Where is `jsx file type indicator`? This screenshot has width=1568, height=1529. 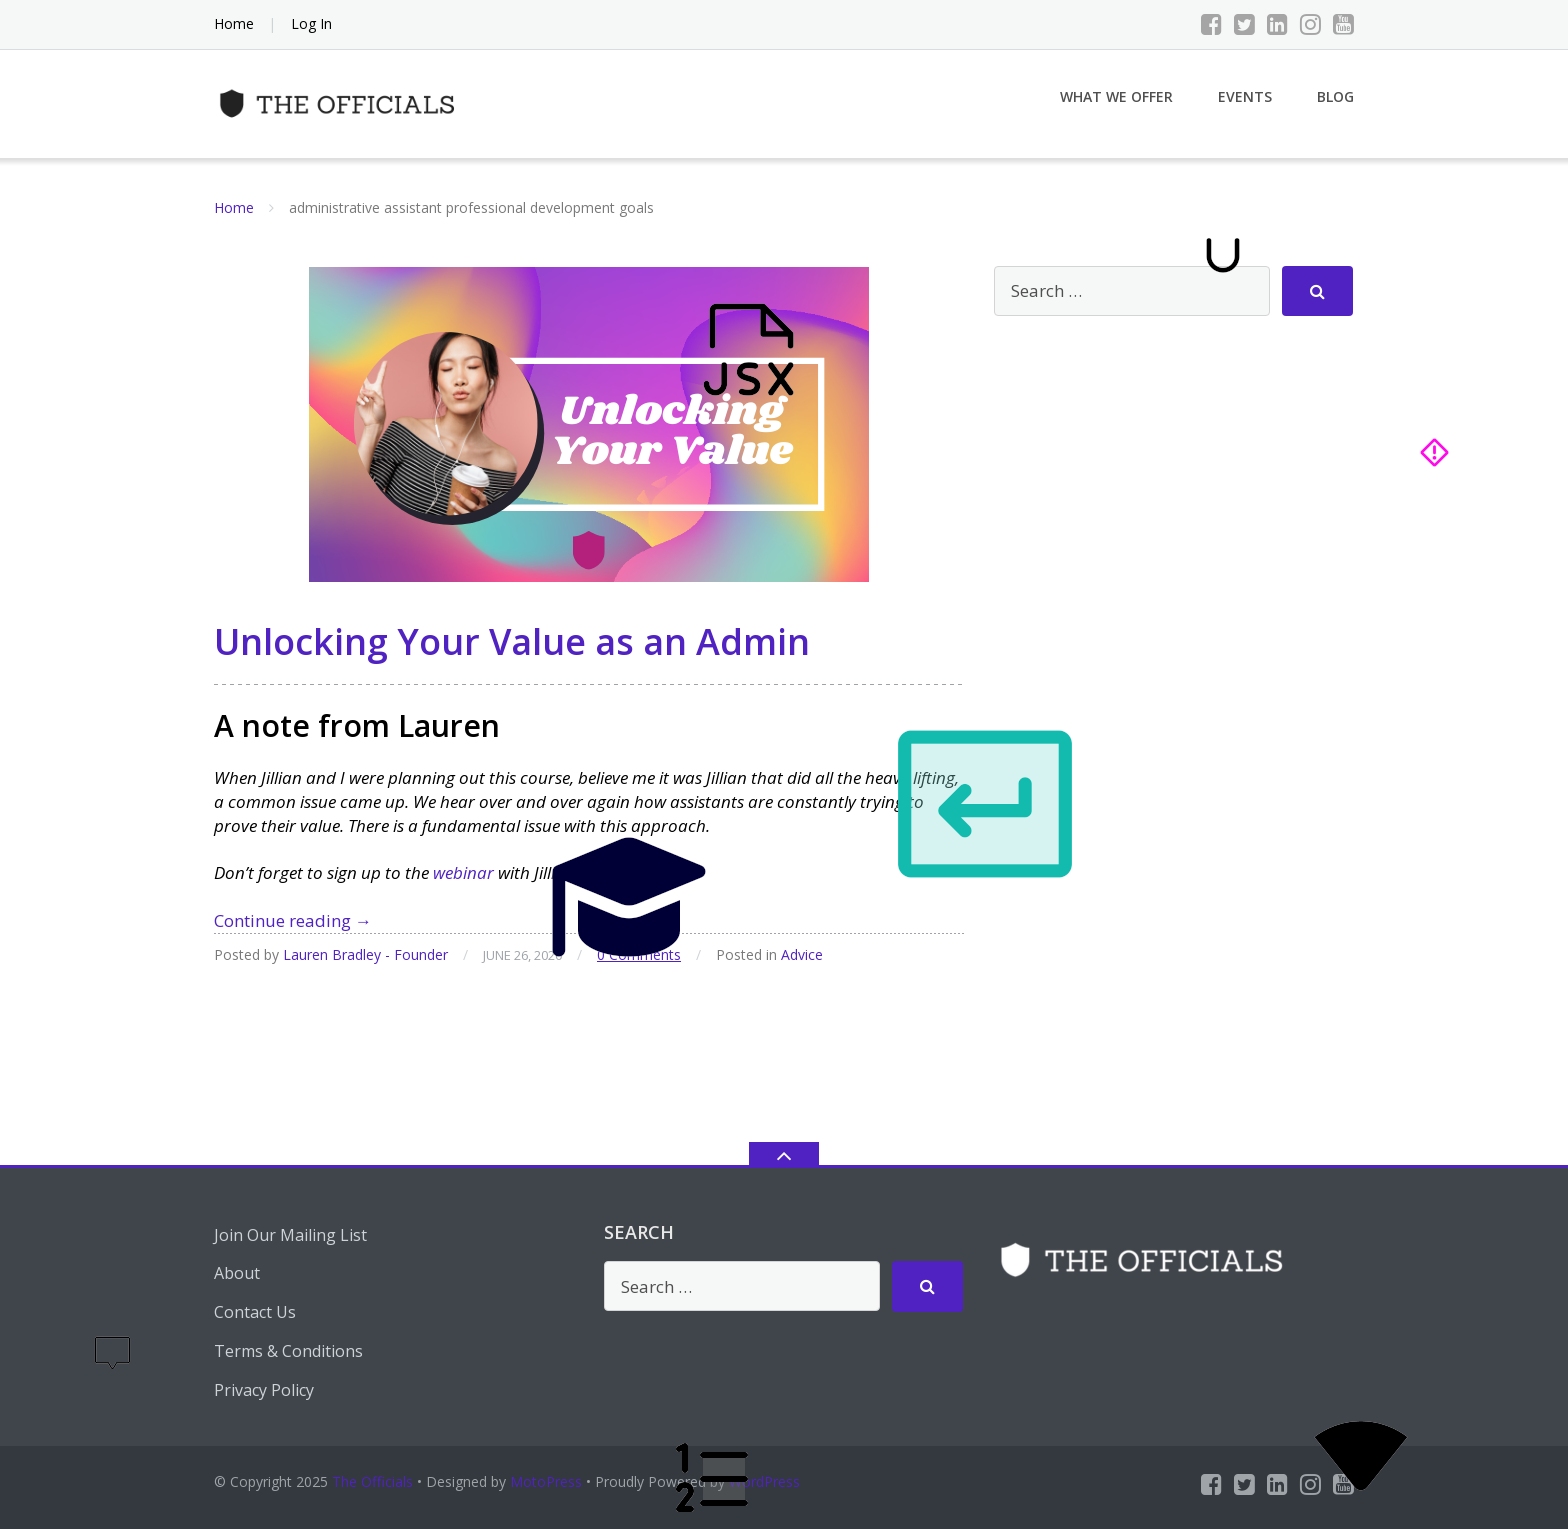
jsx file type indicator is located at coordinates (751, 353).